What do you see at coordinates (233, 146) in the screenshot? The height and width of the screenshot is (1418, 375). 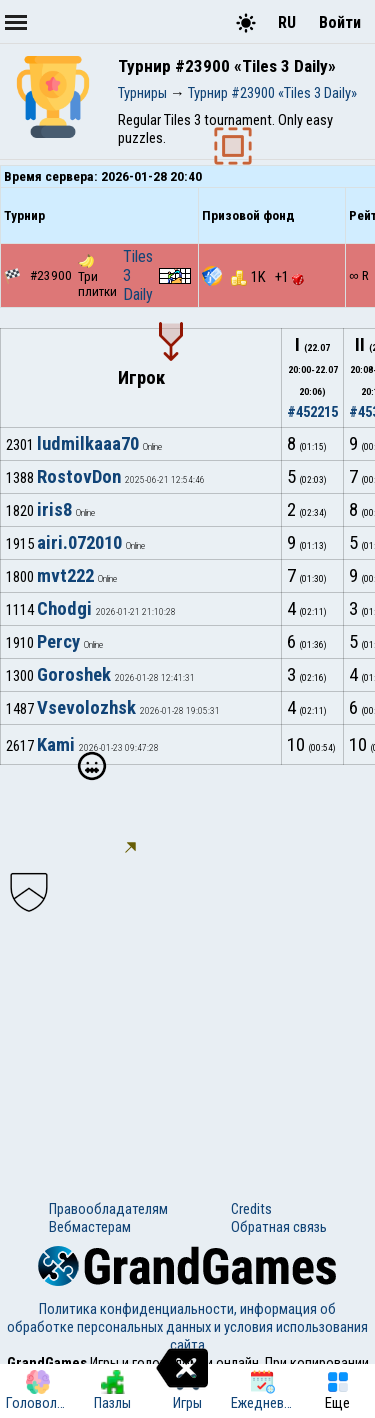 I see `select all items in the current view` at bounding box center [233, 146].